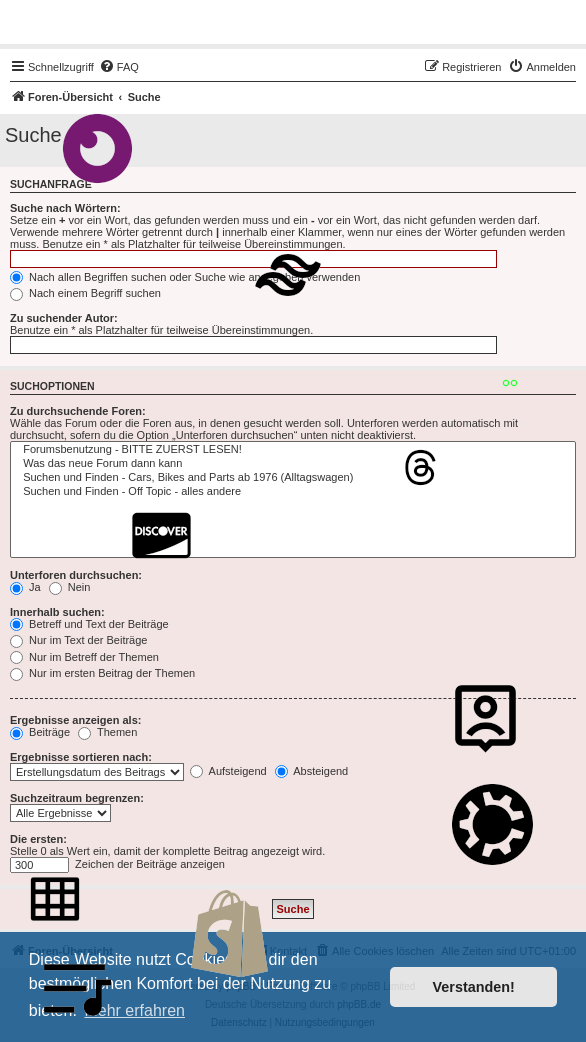 The image size is (586, 1042). Describe the element at coordinates (485, 715) in the screenshot. I see `view profile location or address` at that location.